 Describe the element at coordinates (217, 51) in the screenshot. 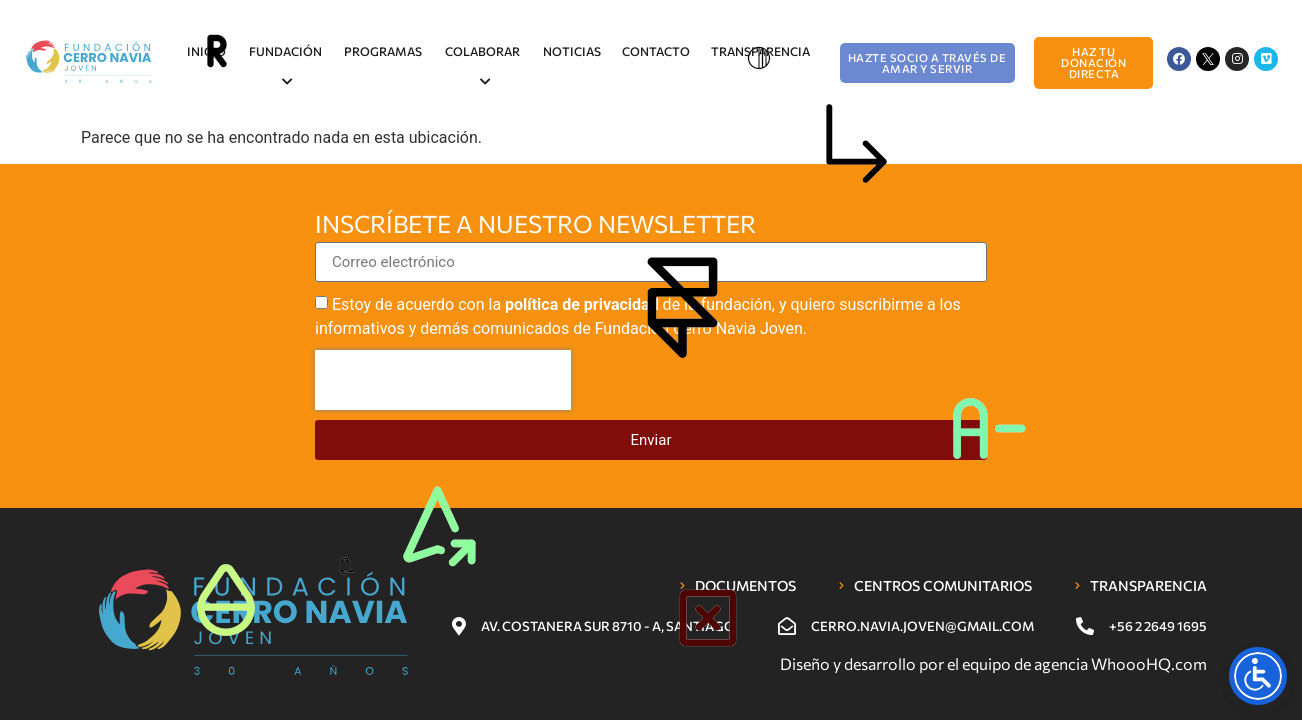

I see `indicates a rating or review section` at that location.